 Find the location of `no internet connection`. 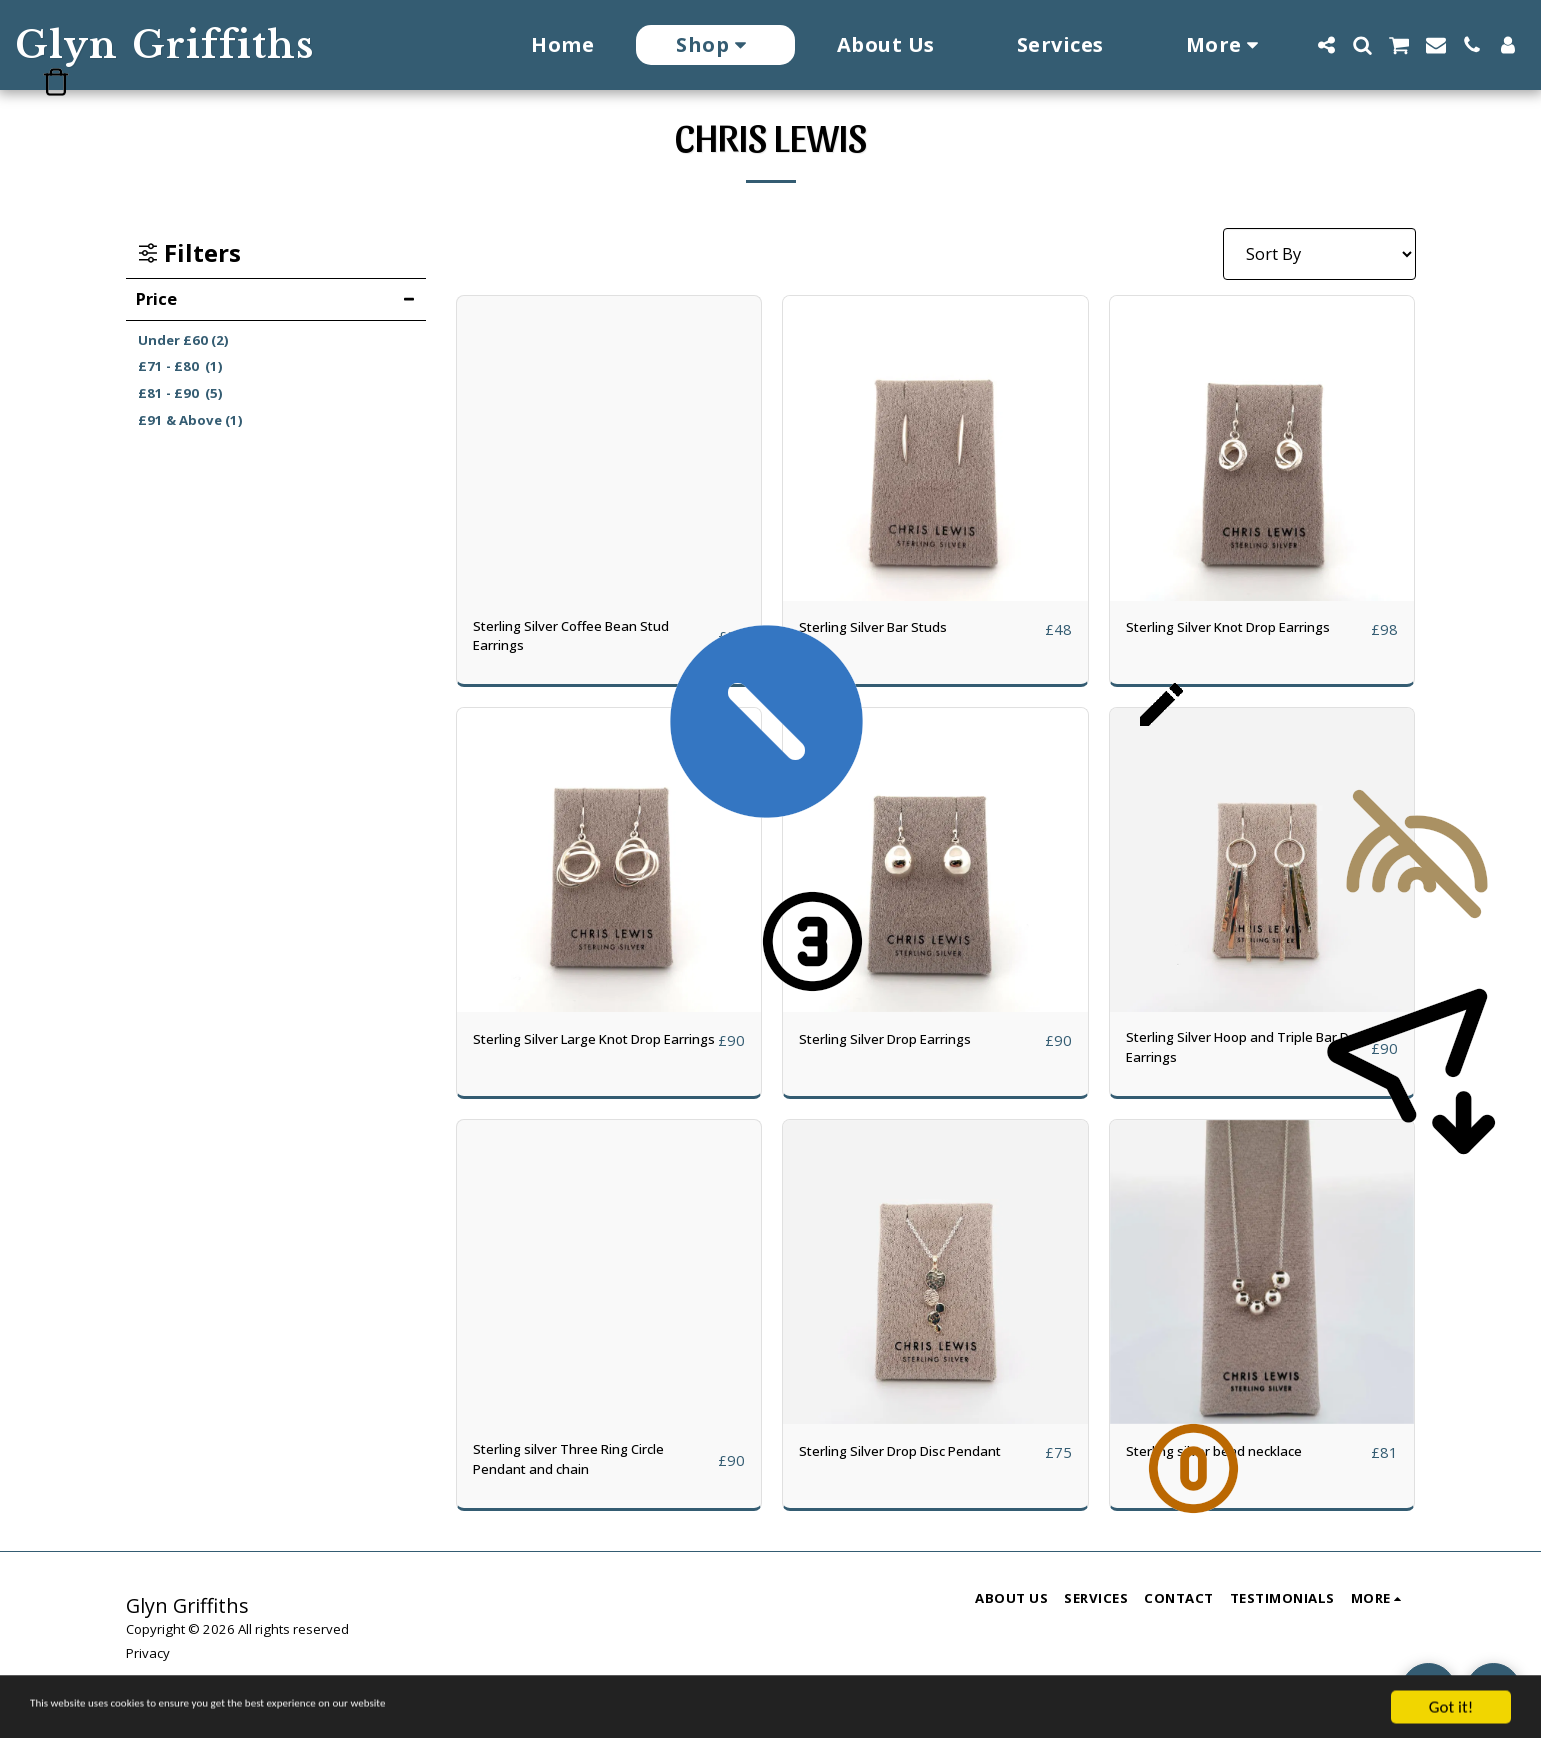

no internet connection is located at coordinates (1417, 854).